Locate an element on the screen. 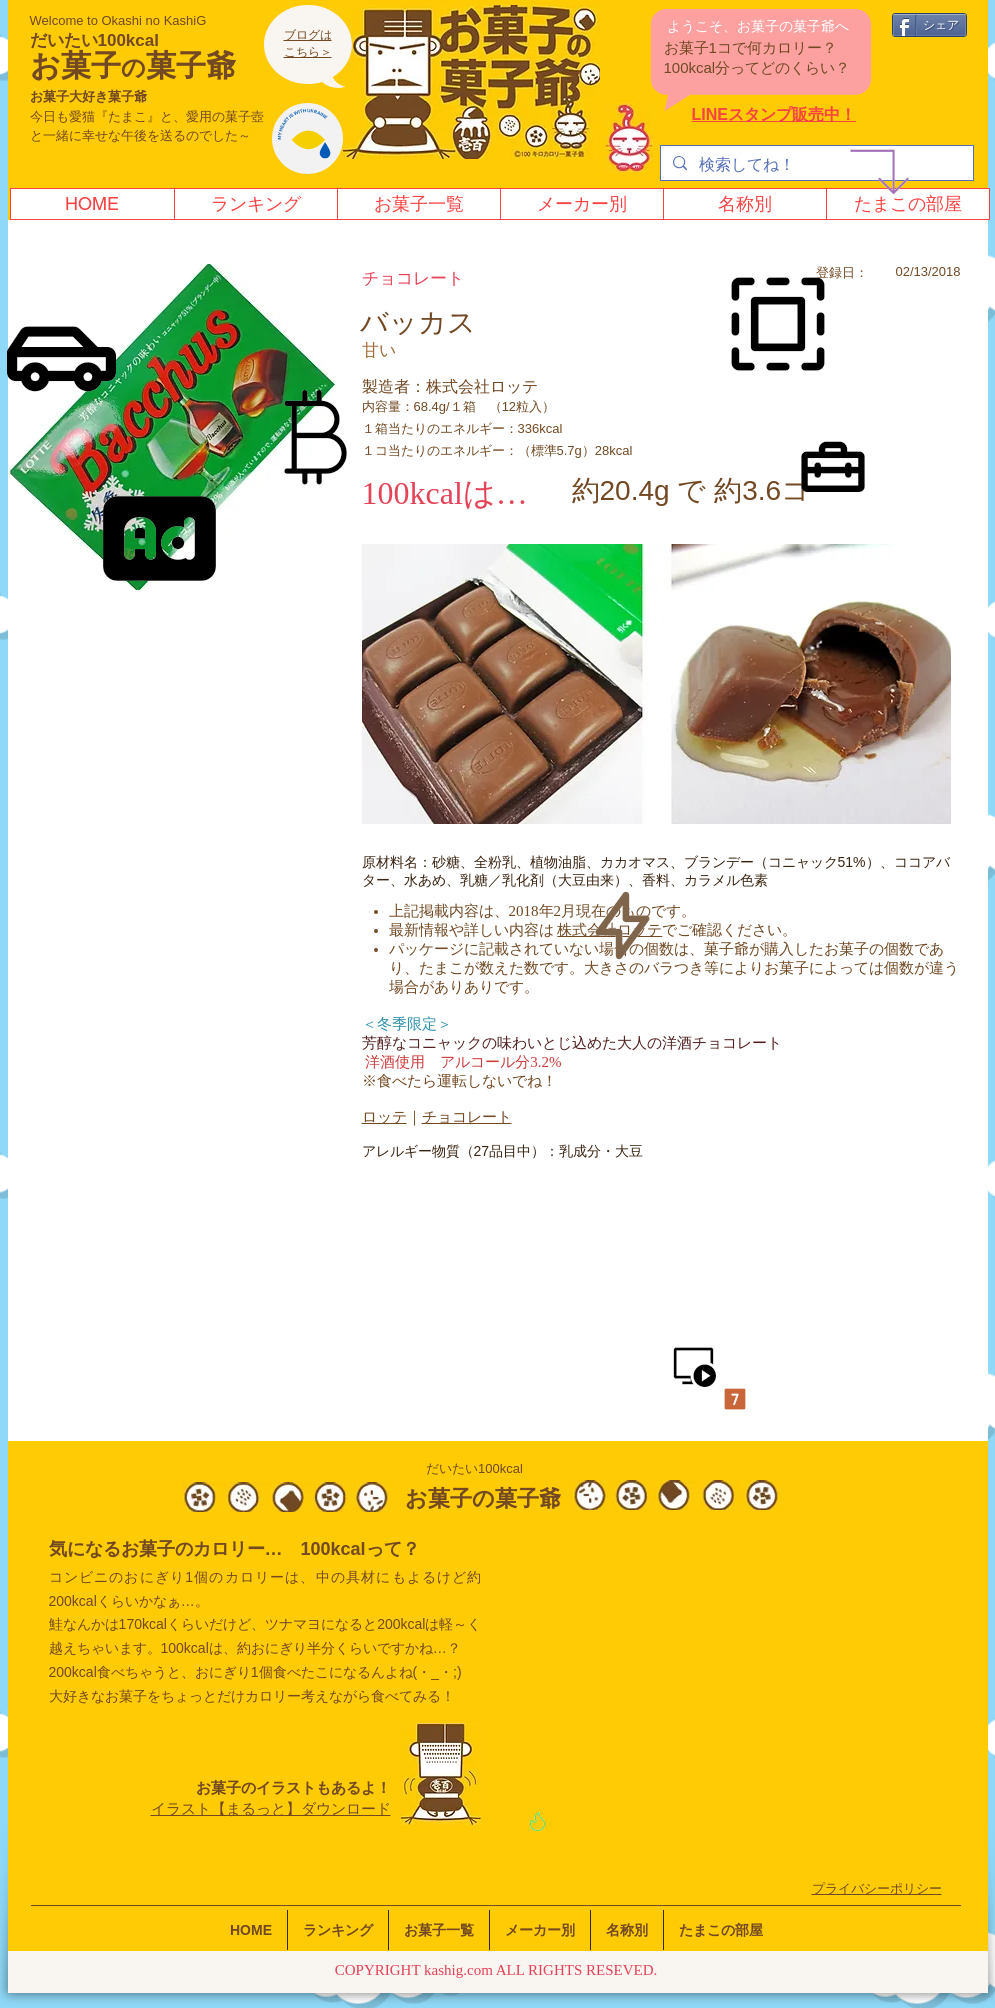  select all items in the current view is located at coordinates (778, 324).